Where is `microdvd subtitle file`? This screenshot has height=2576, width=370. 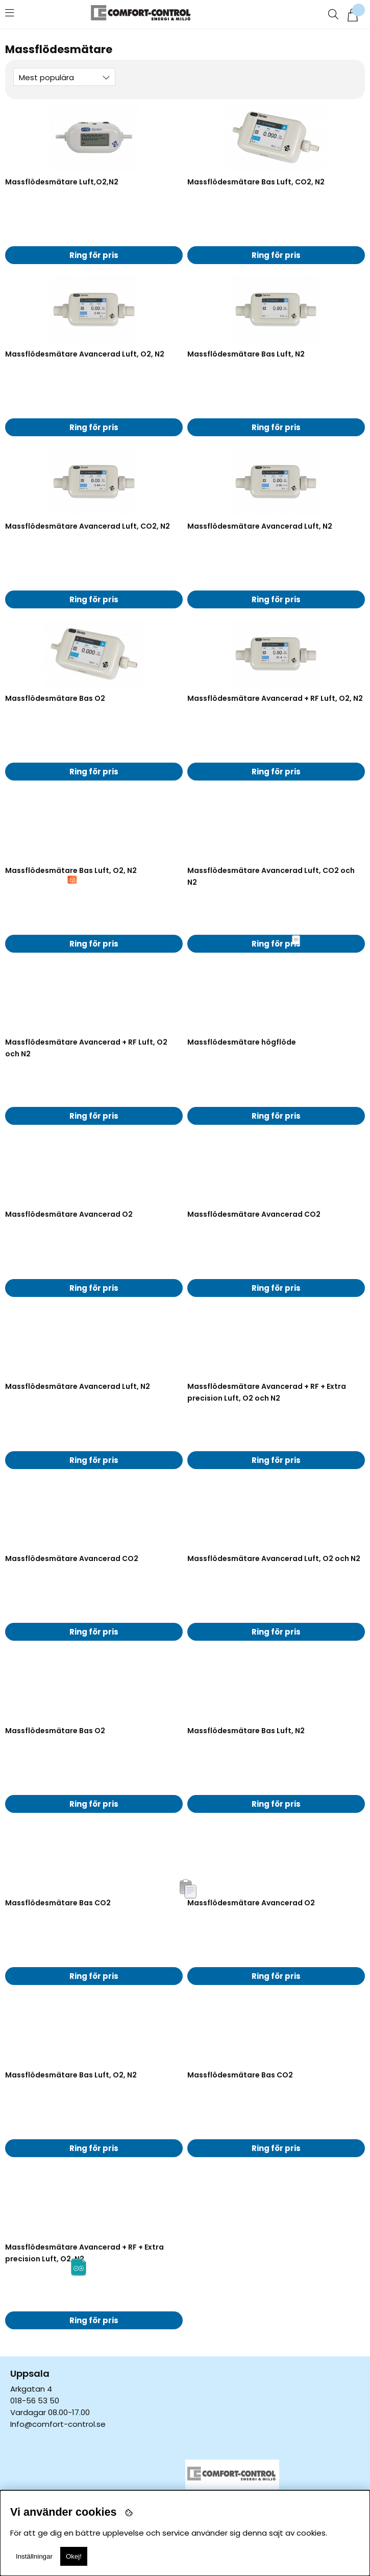 microdvd subtitle file is located at coordinates (296, 940).